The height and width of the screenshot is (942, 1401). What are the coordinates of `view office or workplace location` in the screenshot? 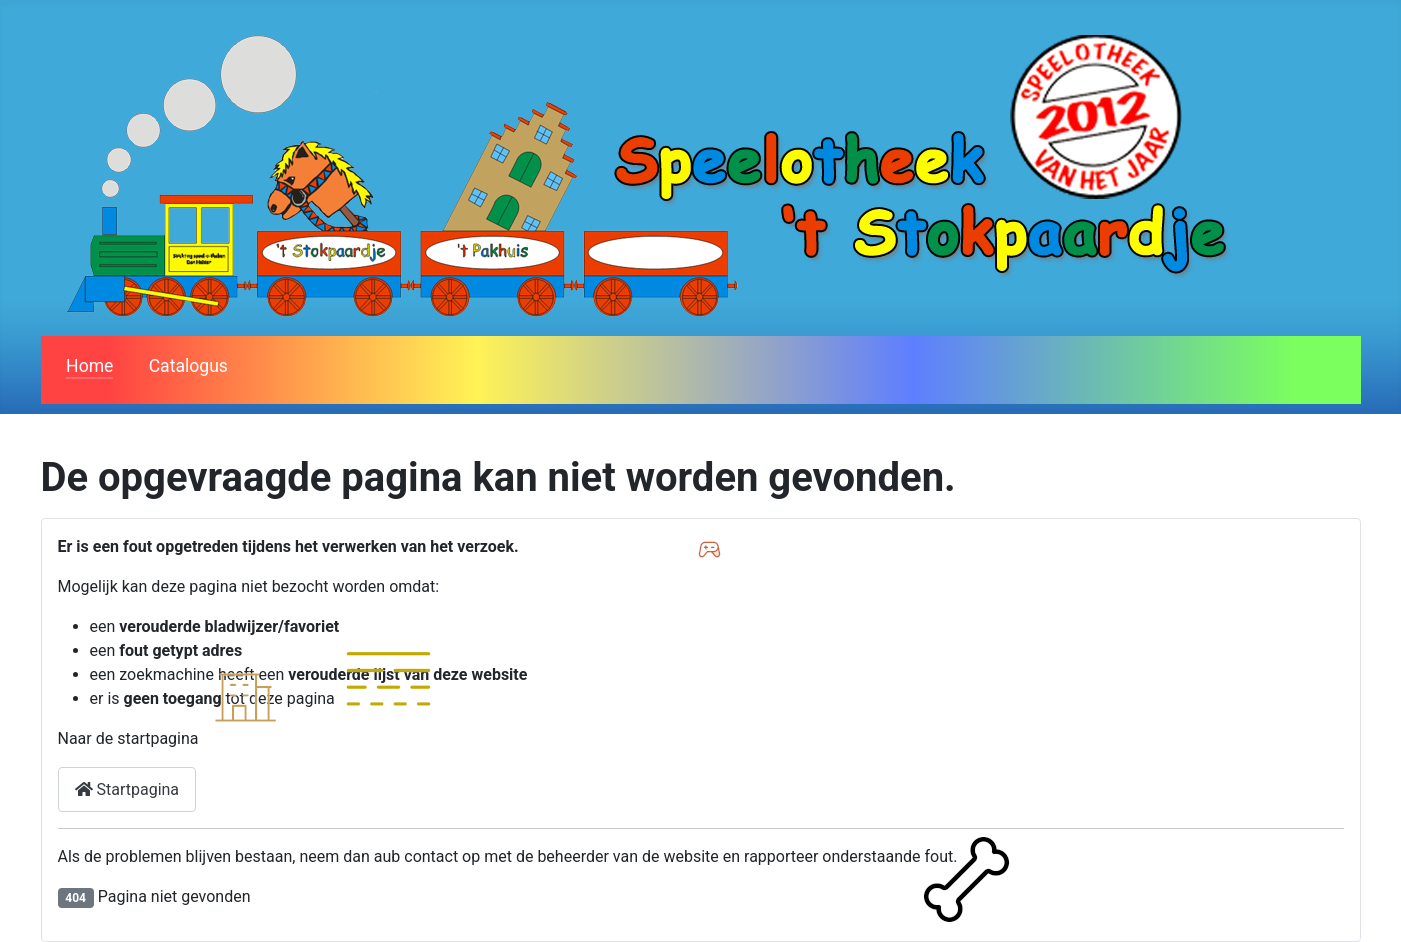 It's located at (243, 697).